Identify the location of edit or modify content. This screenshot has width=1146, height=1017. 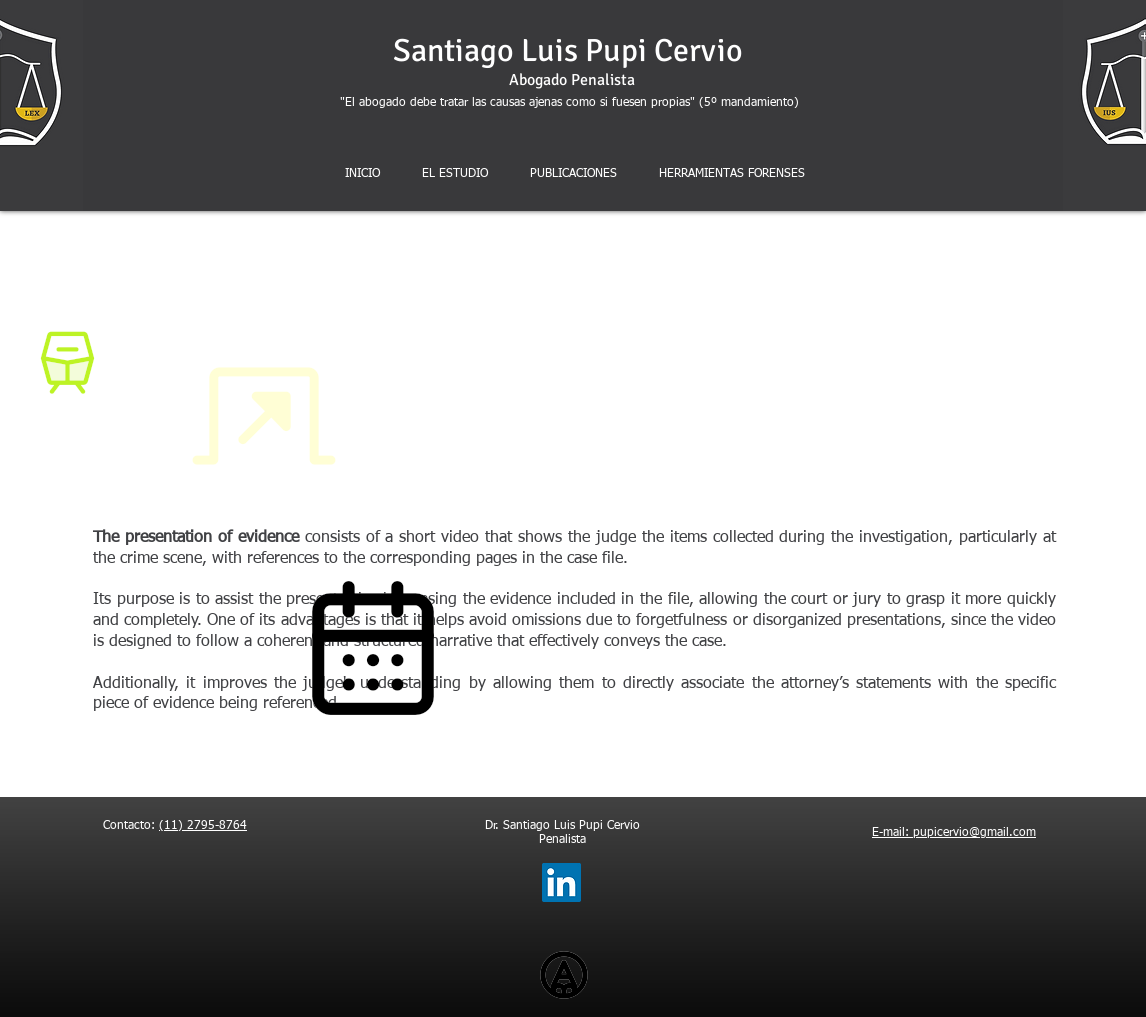
(564, 975).